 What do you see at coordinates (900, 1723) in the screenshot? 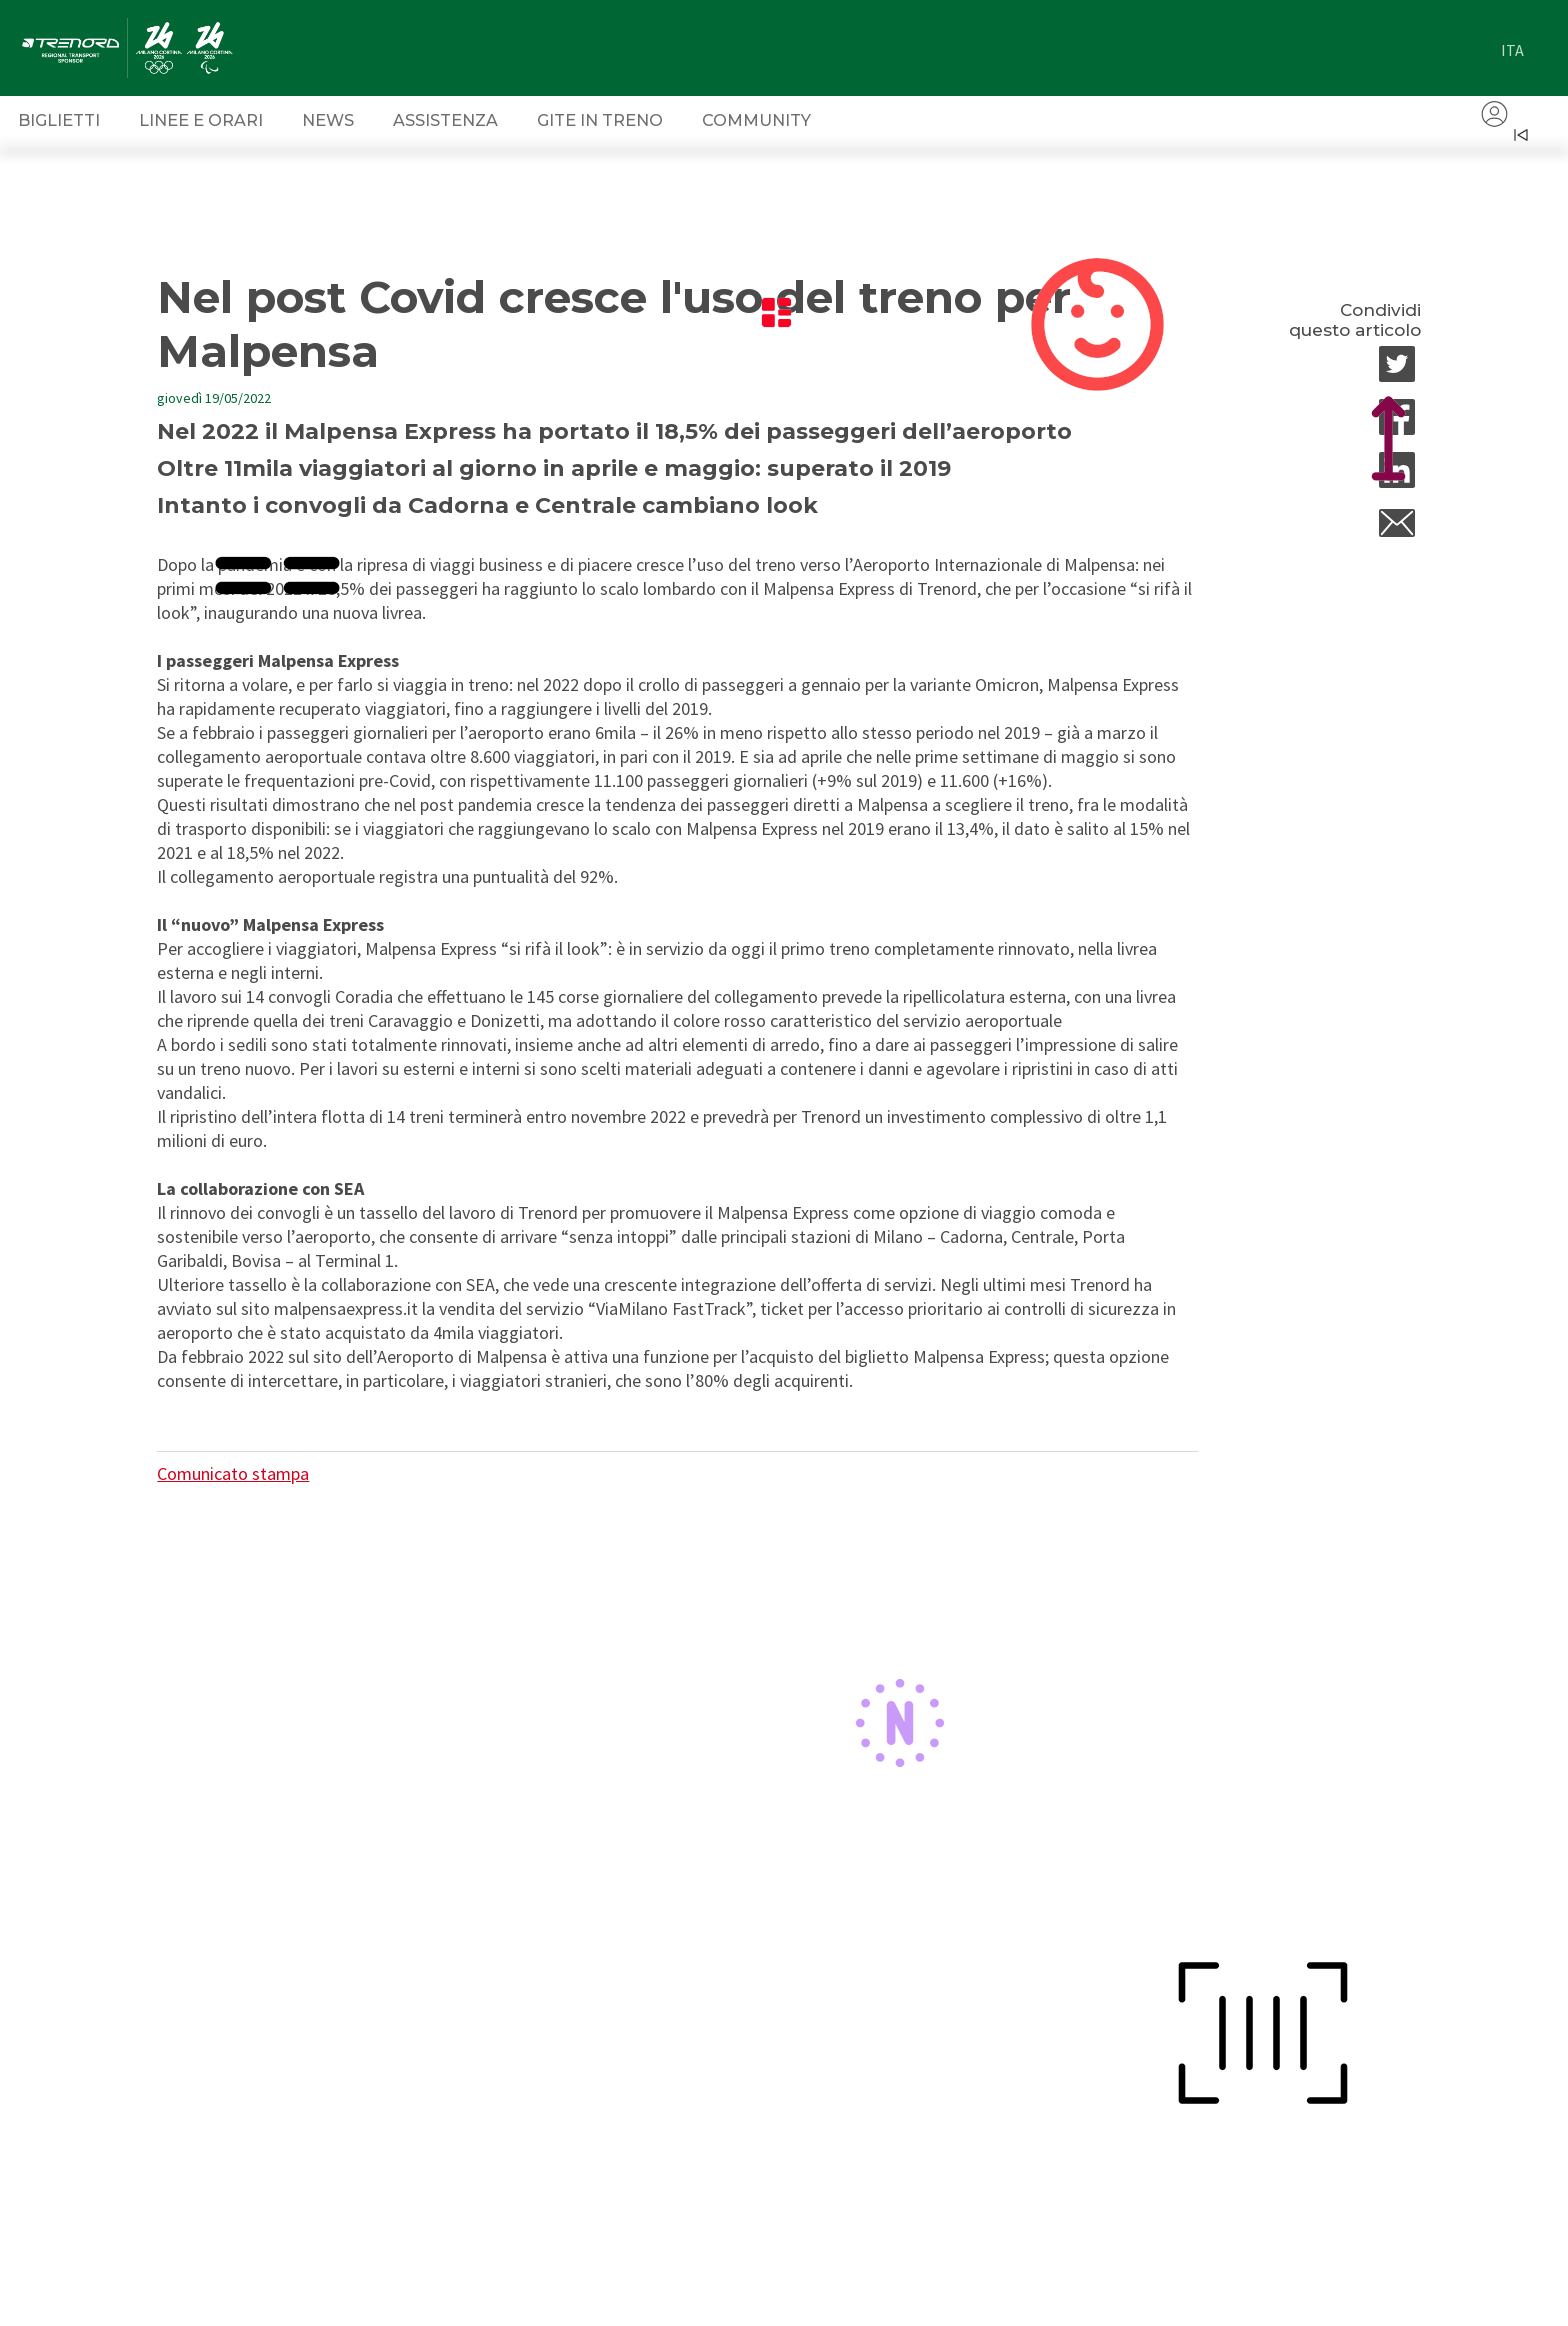
I see `indicates a draft or pending status for an item` at bounding box center [900, 1723].